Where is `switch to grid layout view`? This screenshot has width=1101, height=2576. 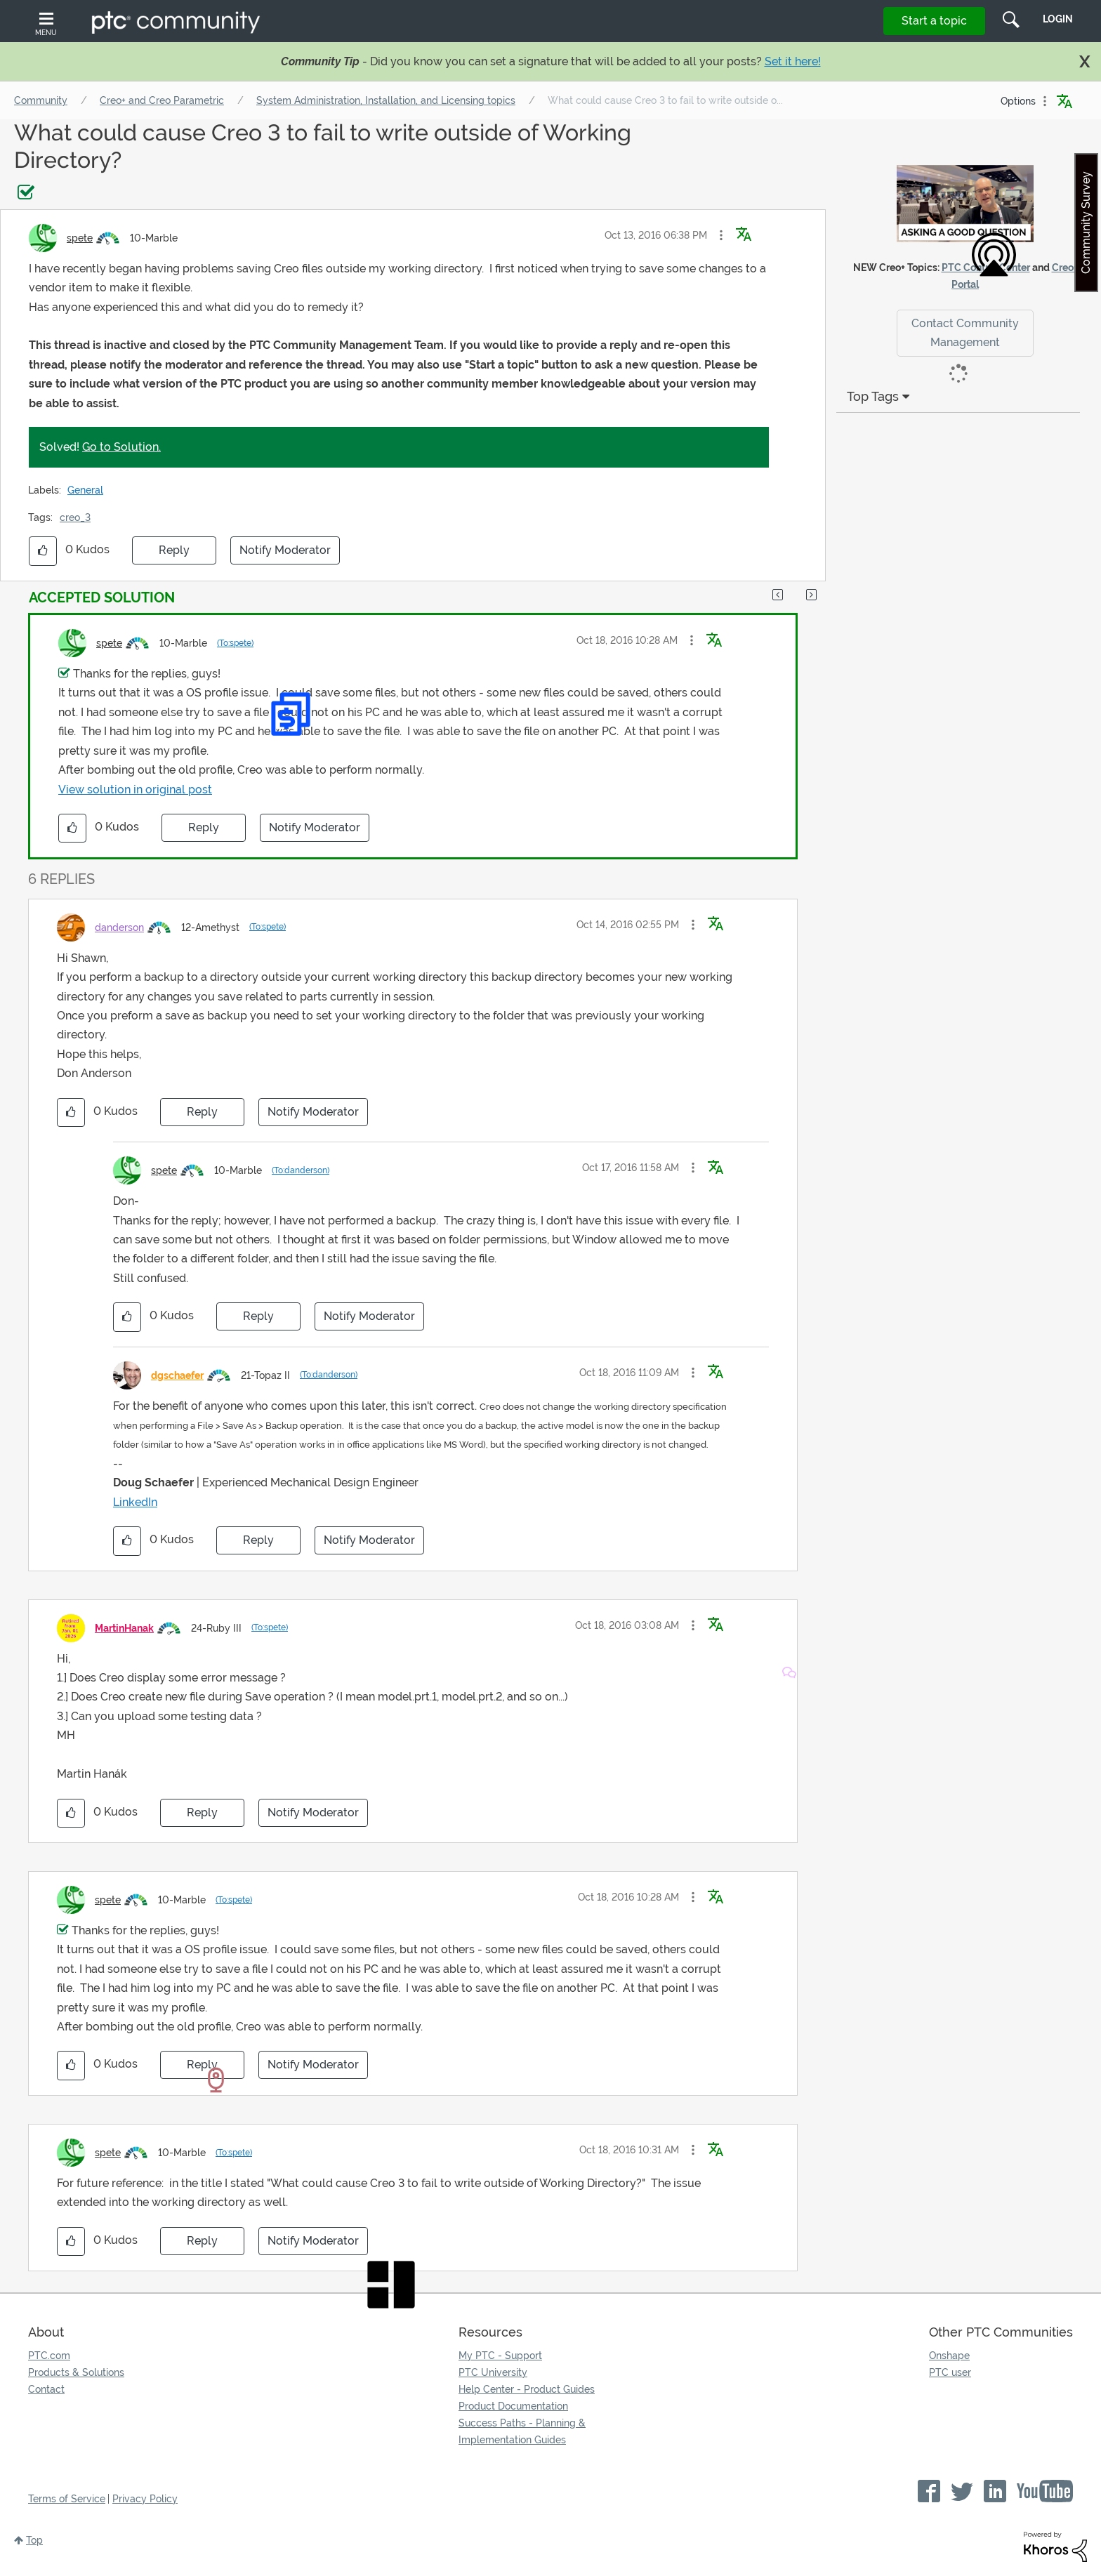 switch to grid layout view is located at coordinates (391, 2285).